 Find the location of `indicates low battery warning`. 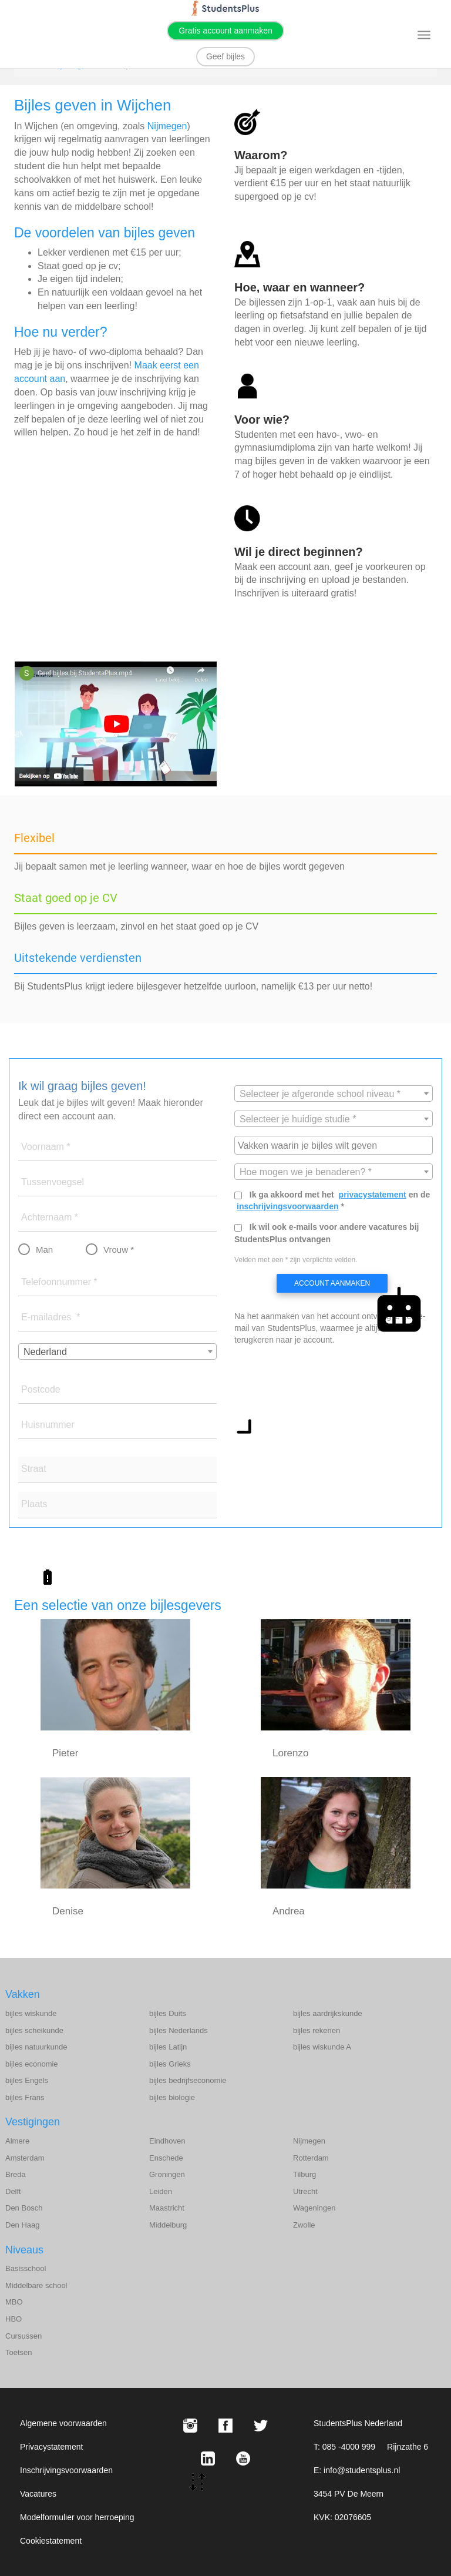

indicates low battery warning is located at coordinates (48, 1577).